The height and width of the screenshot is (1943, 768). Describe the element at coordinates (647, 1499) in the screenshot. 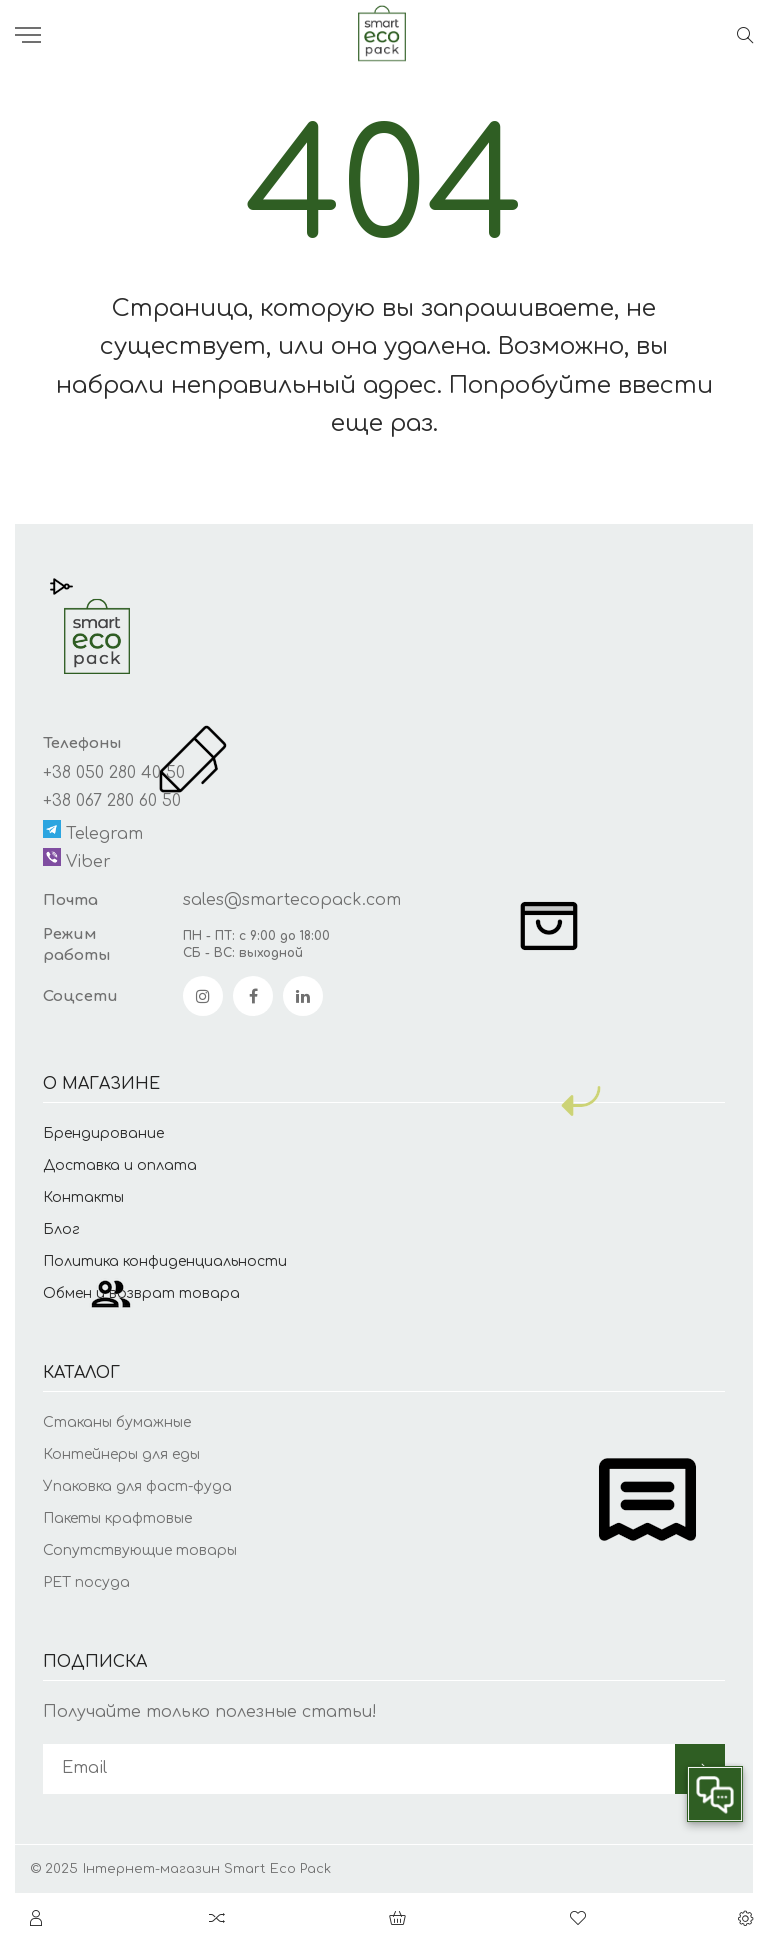

I see `view purchase receipt or transaction history` at that location.